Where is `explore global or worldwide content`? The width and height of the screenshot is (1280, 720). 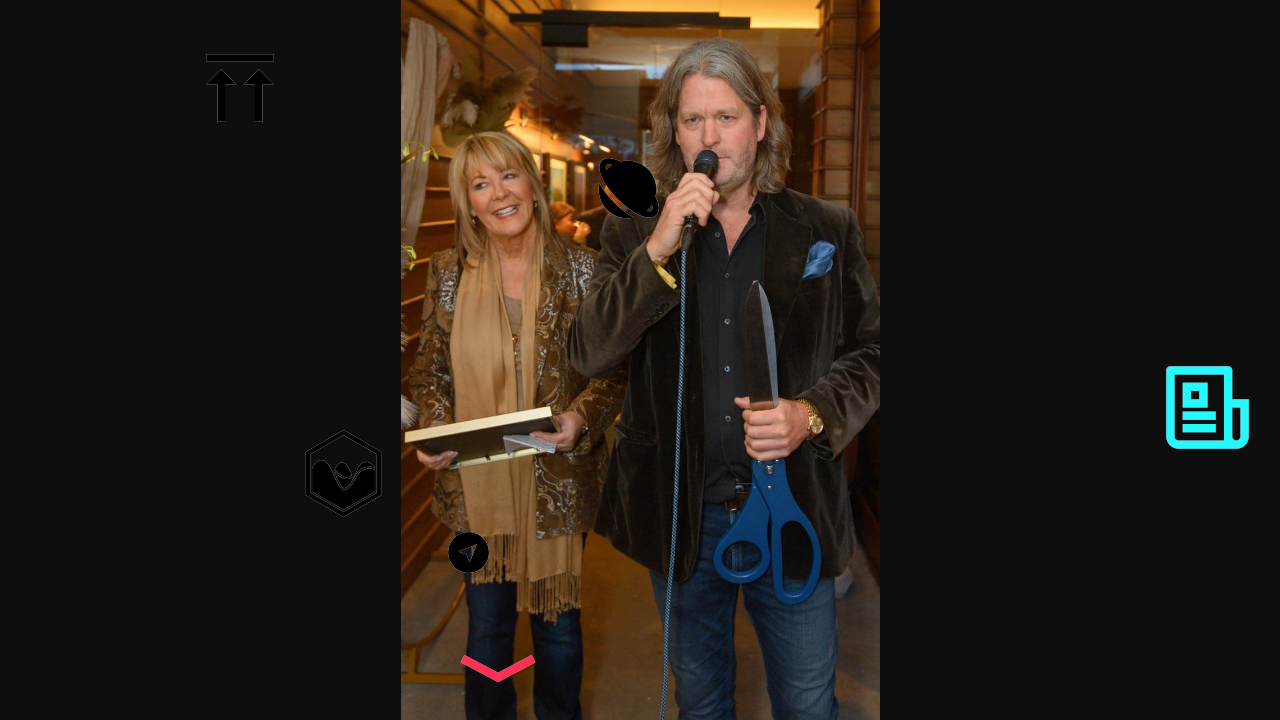 explore global or worldwide content is located at coordinates (627, 189).